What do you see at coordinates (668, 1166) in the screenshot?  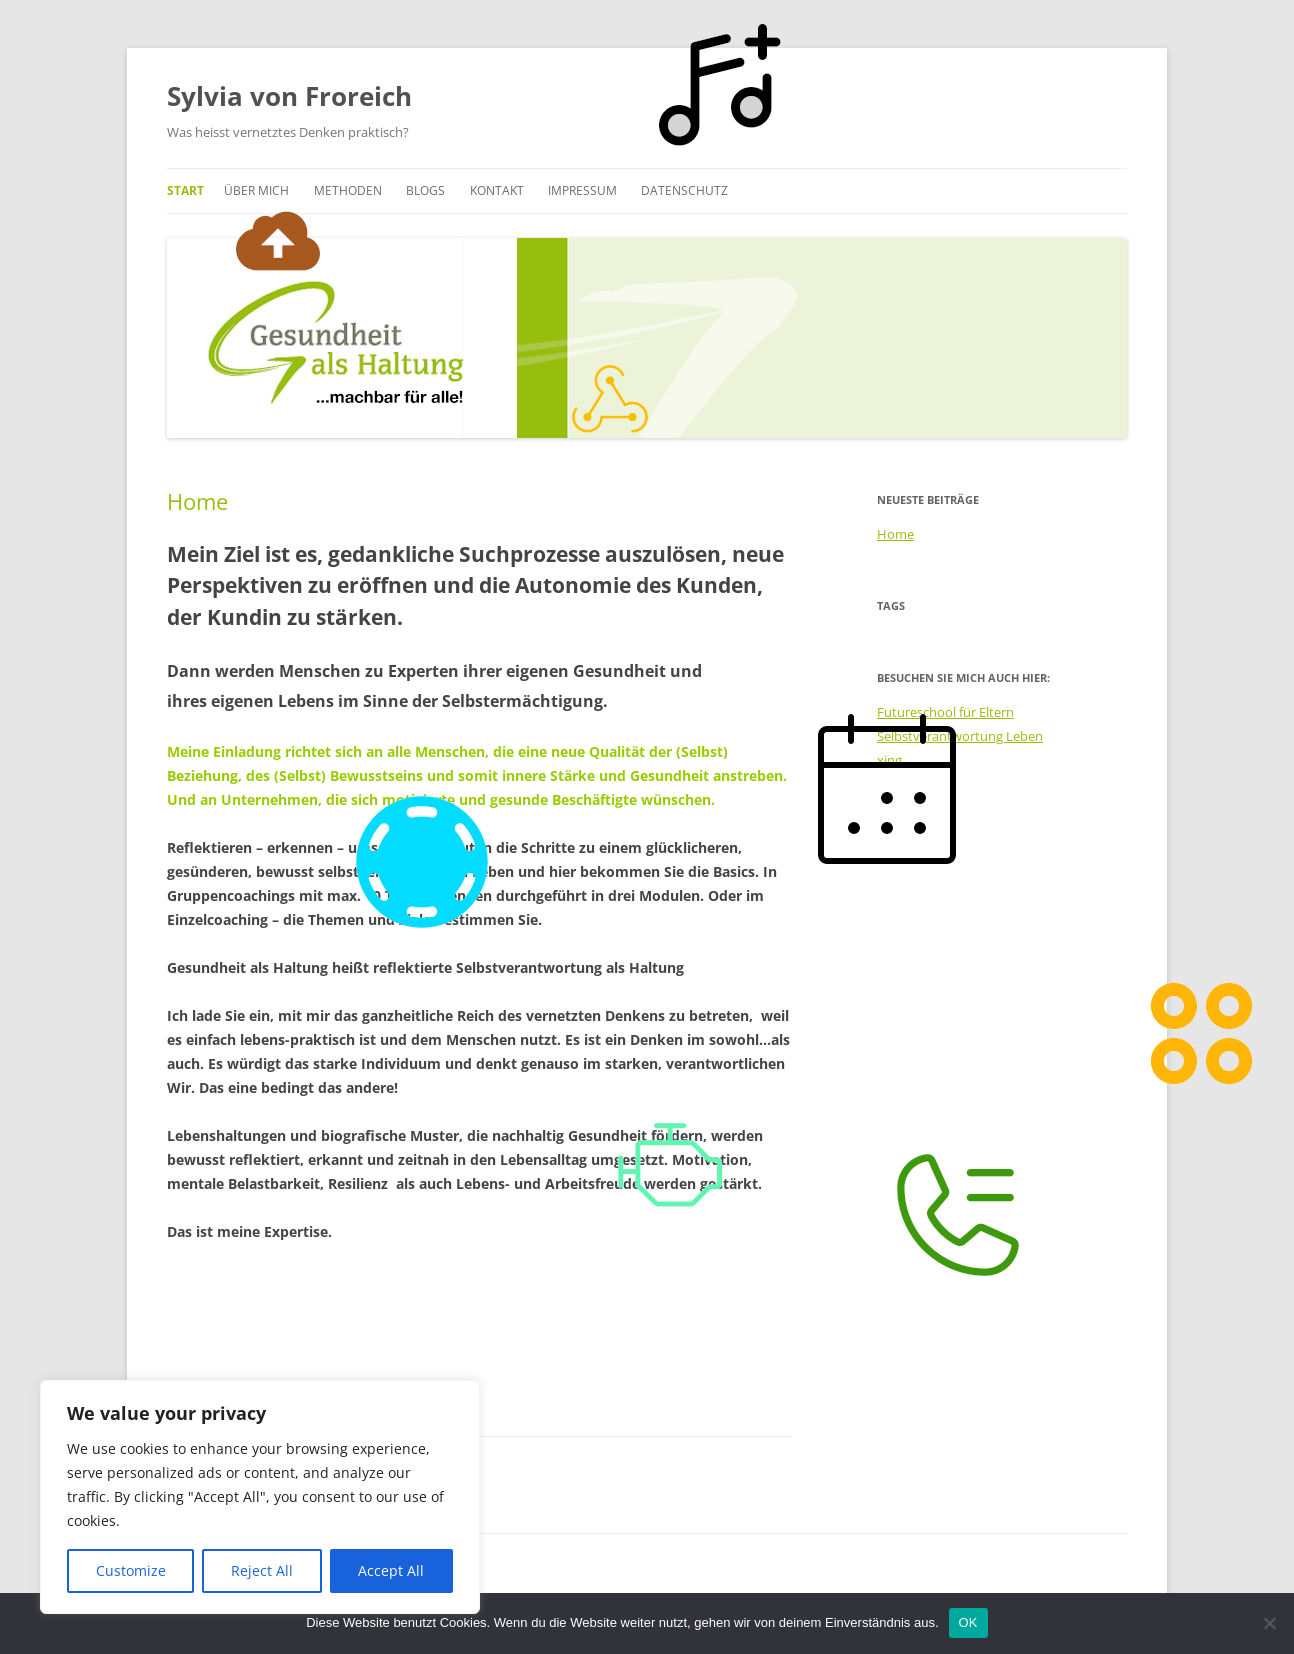 I see `view engine or vehicle diagnostics` at bounding box center [668, 1166].